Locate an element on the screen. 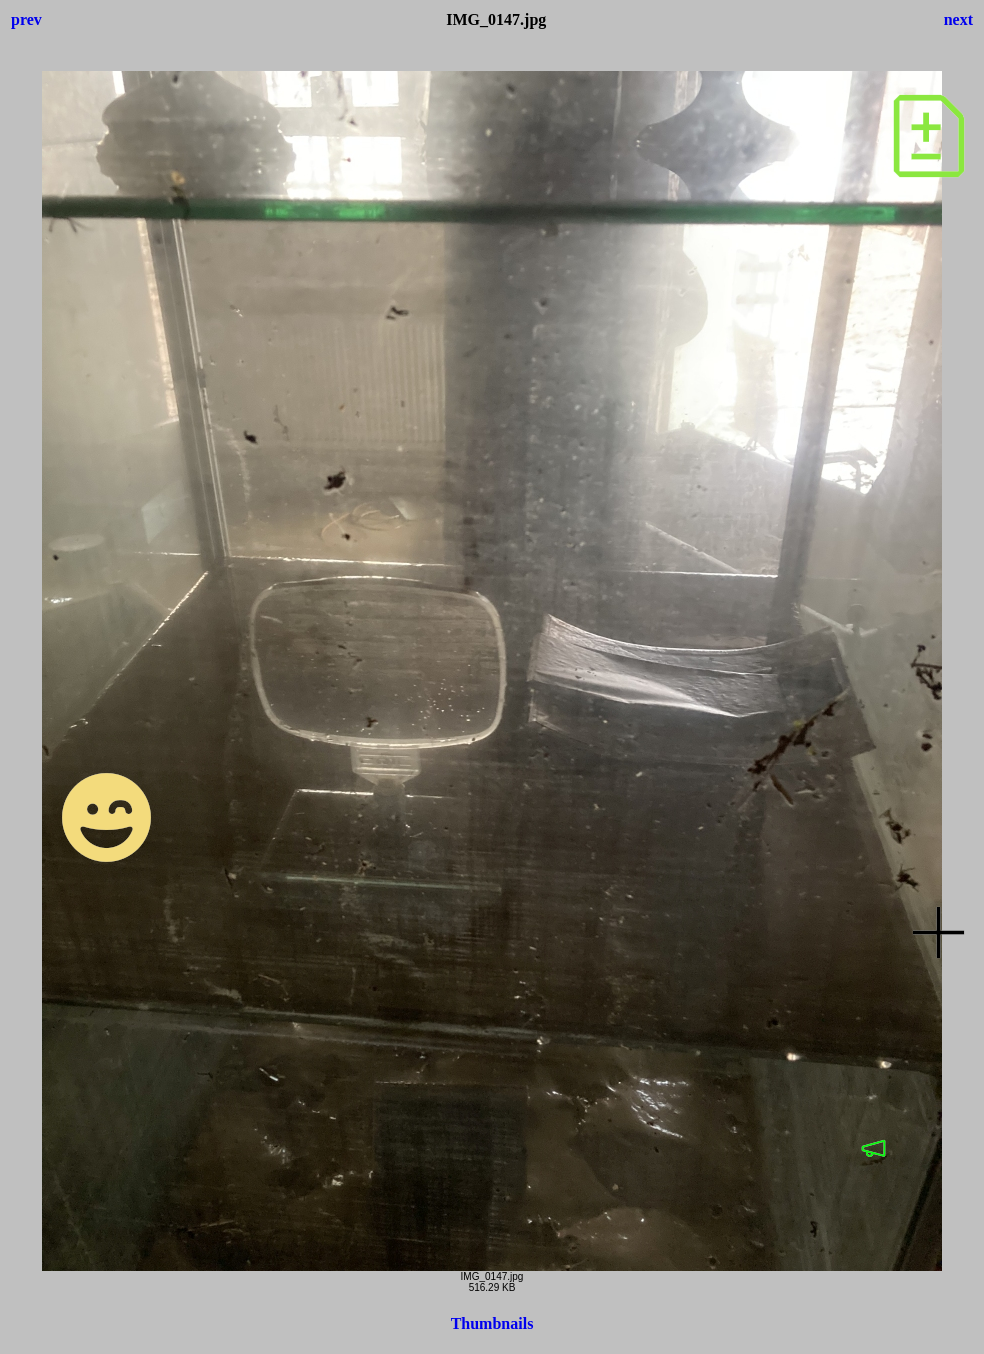 The width and height of the screenshot is (984, 1354). request changes on a code review is located at coordinates (929, 136).